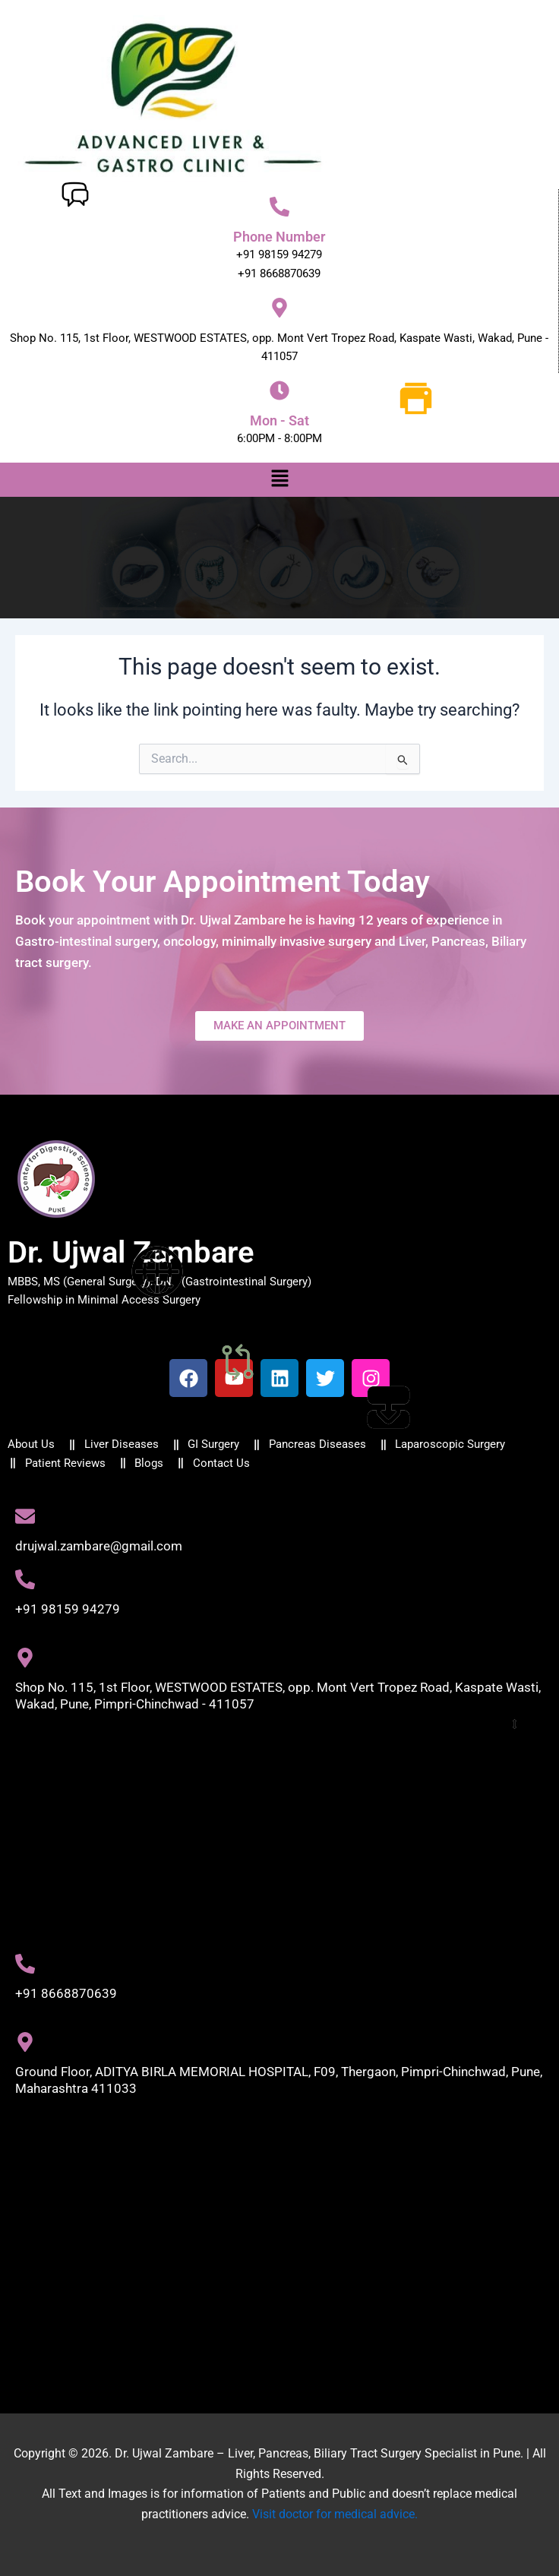 This screenshot has width=559, height=2576. Describe the element at coordinates (75, 194) in the screenshot. I see `open messaging or chat` at that location.